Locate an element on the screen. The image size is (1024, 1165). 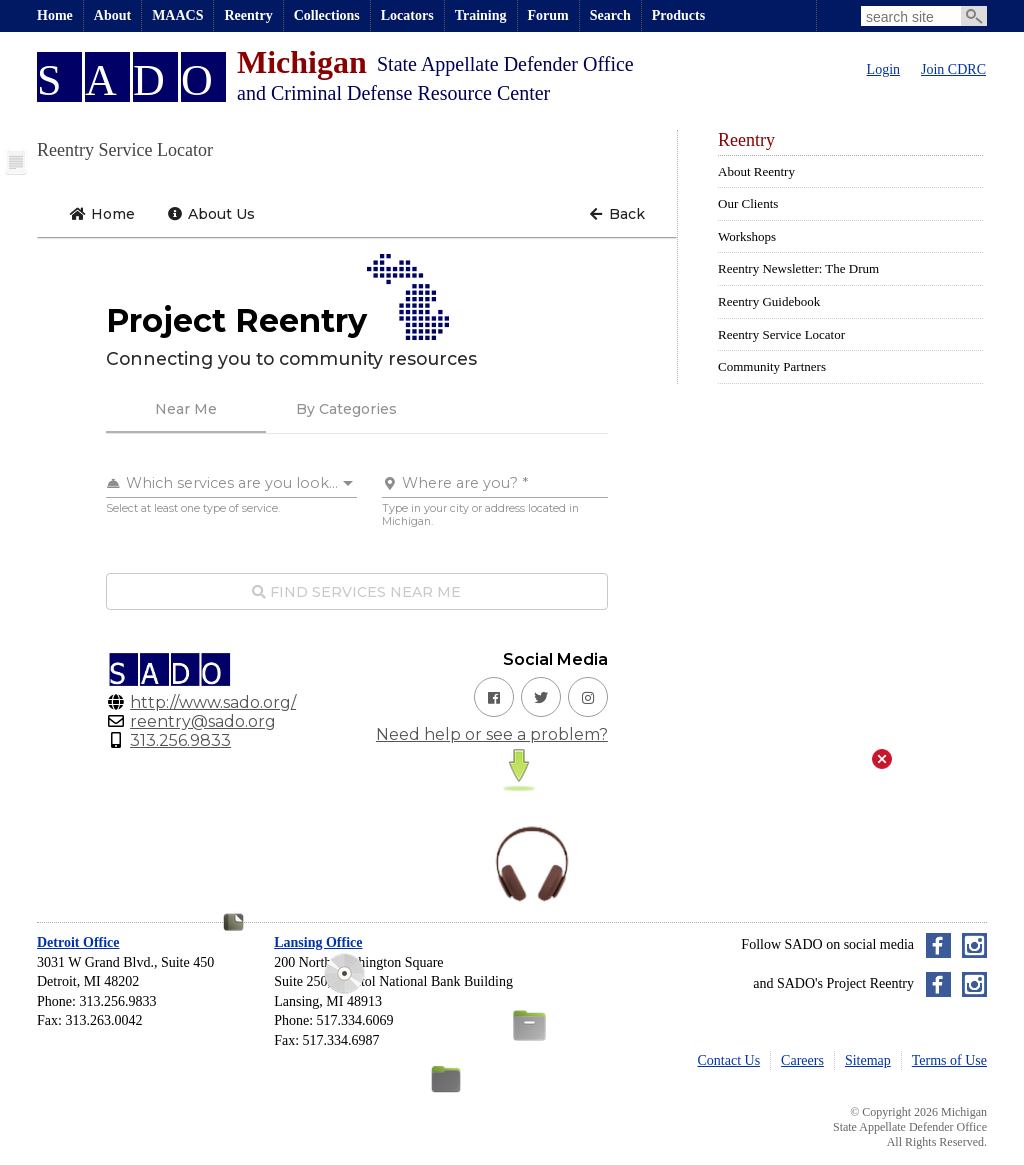
connect bluetooth headphones is located at coordinates (532, 865).